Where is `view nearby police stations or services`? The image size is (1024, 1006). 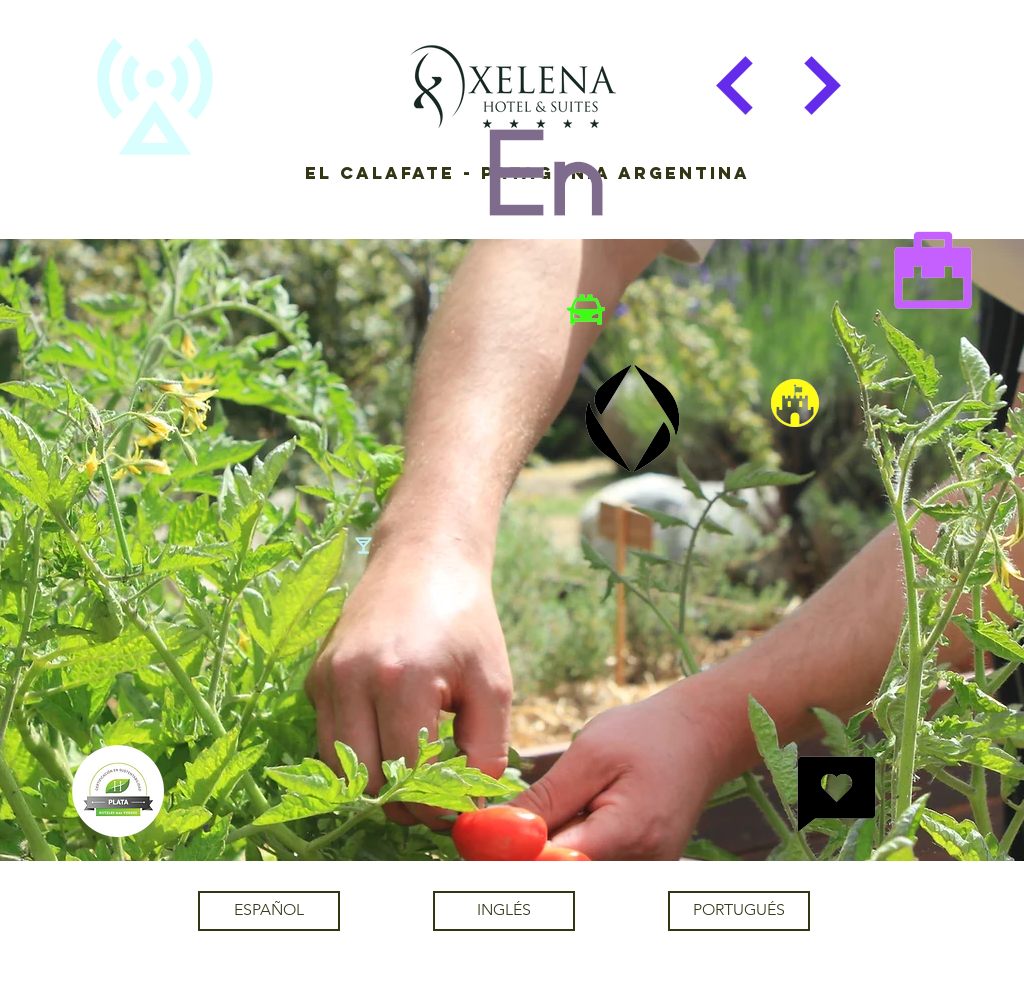
view nearby police stations or services is located at coordinates (586, 309).